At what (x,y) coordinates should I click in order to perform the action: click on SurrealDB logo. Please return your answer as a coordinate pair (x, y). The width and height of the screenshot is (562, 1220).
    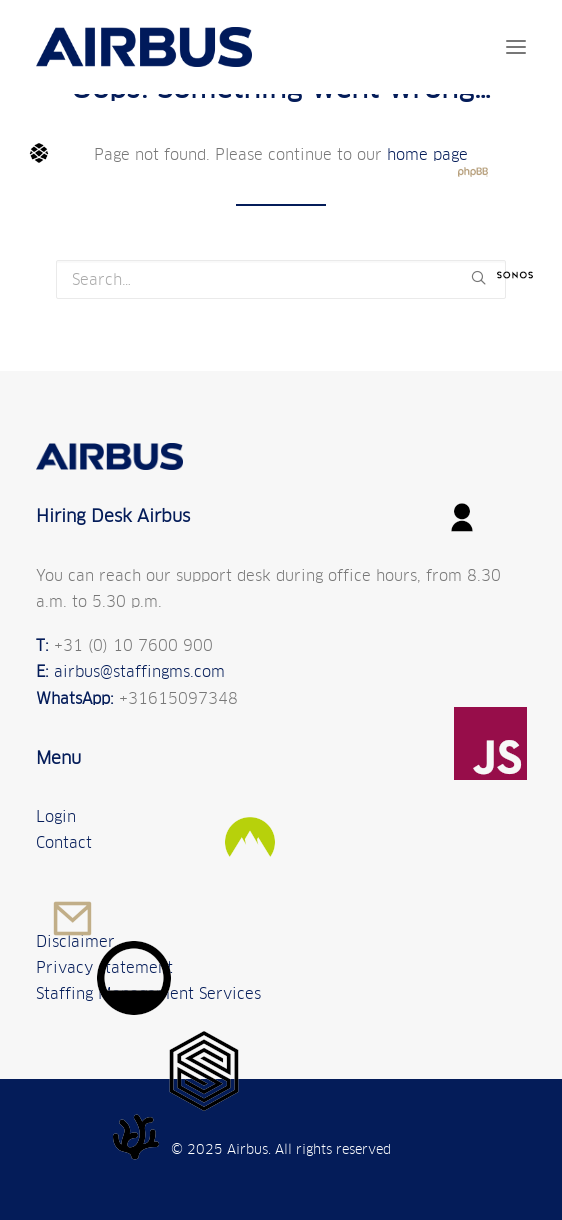
    Looking at the image, I should click on (204, 1071).